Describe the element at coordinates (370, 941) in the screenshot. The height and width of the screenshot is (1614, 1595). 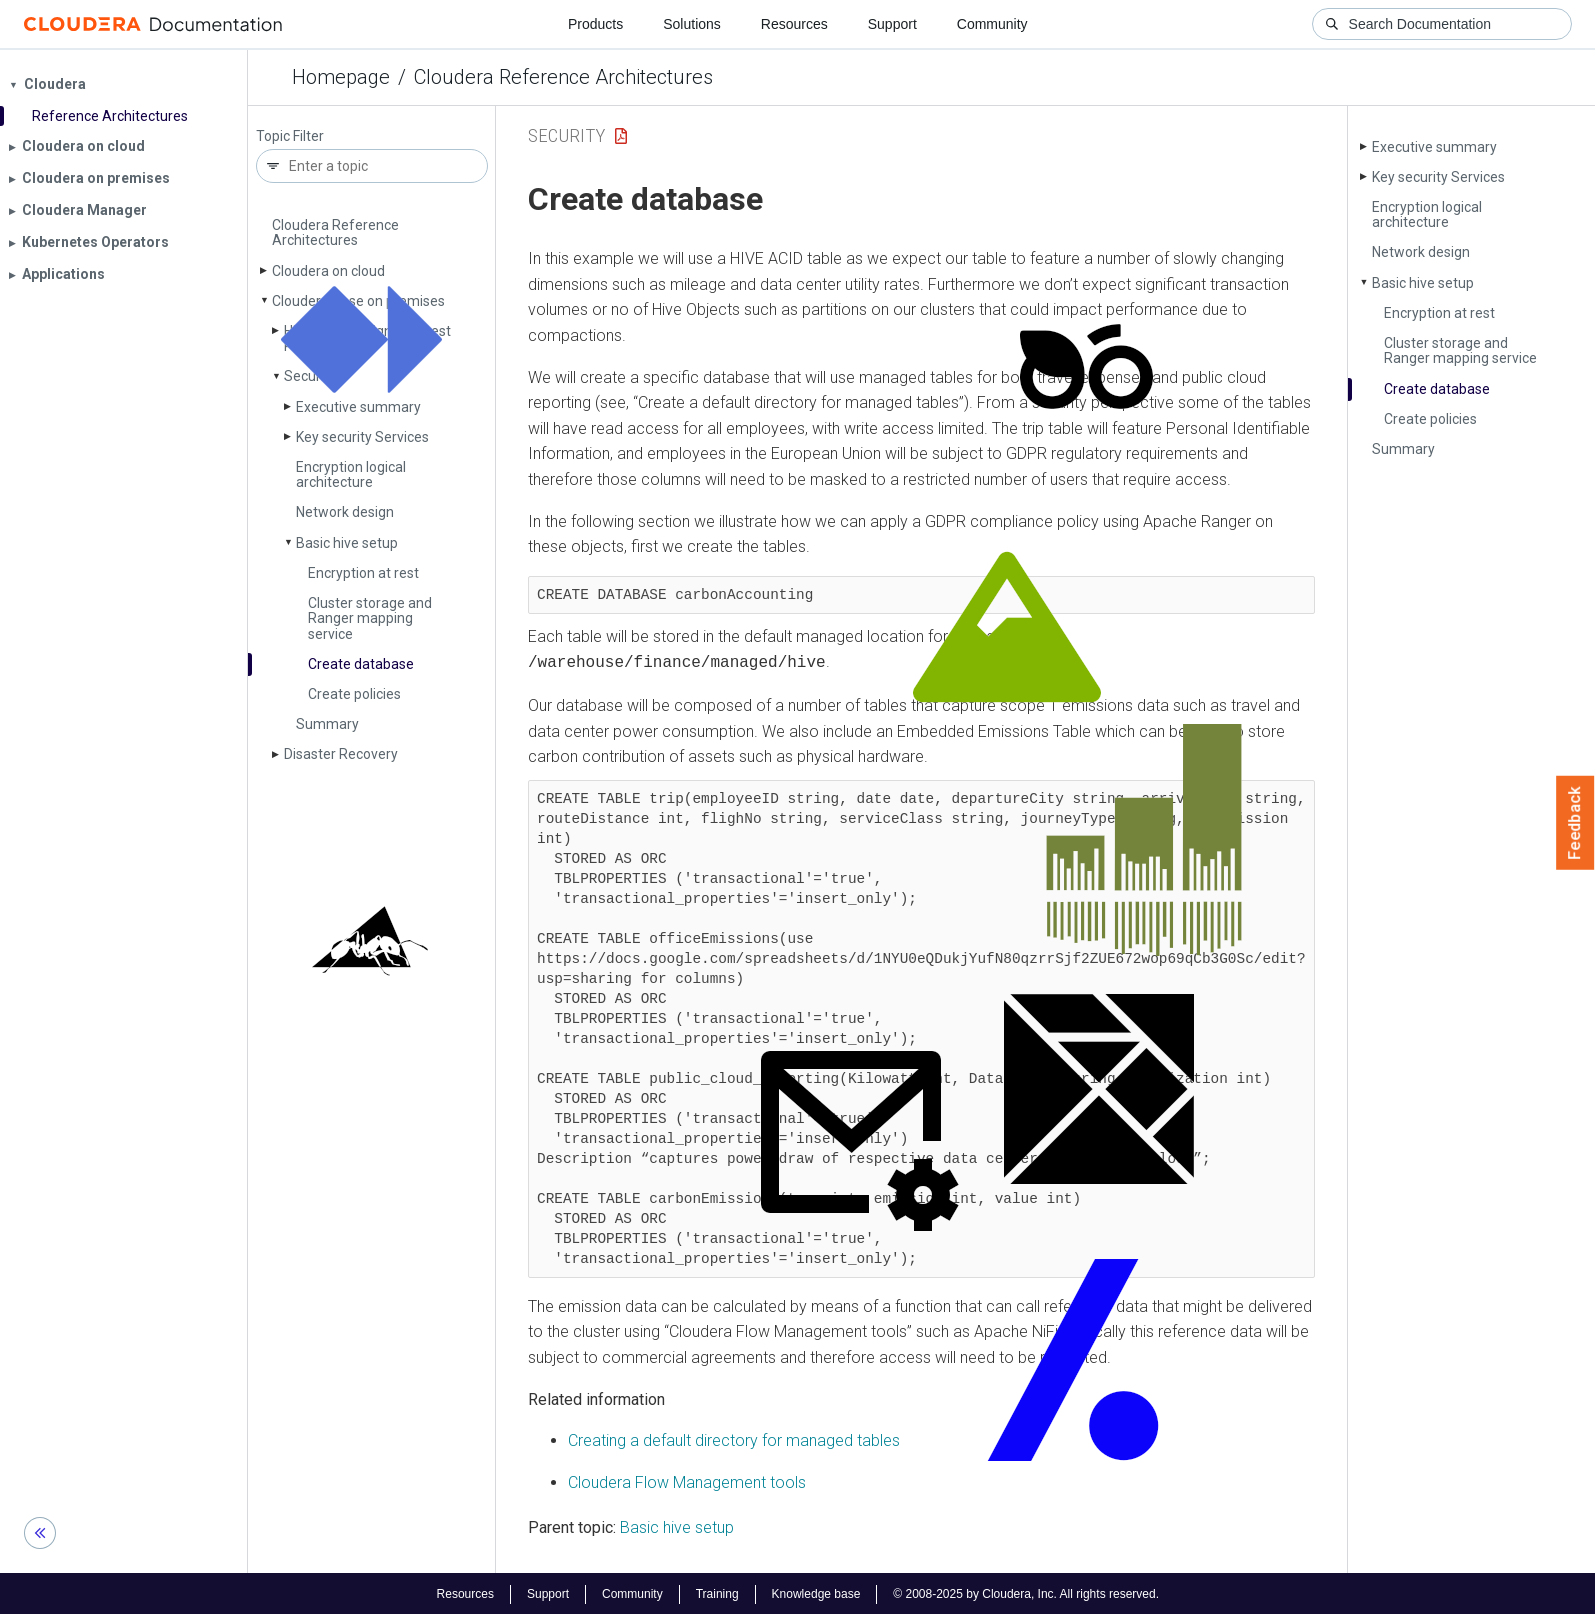
I see `apache ant build tool logo` at that location.